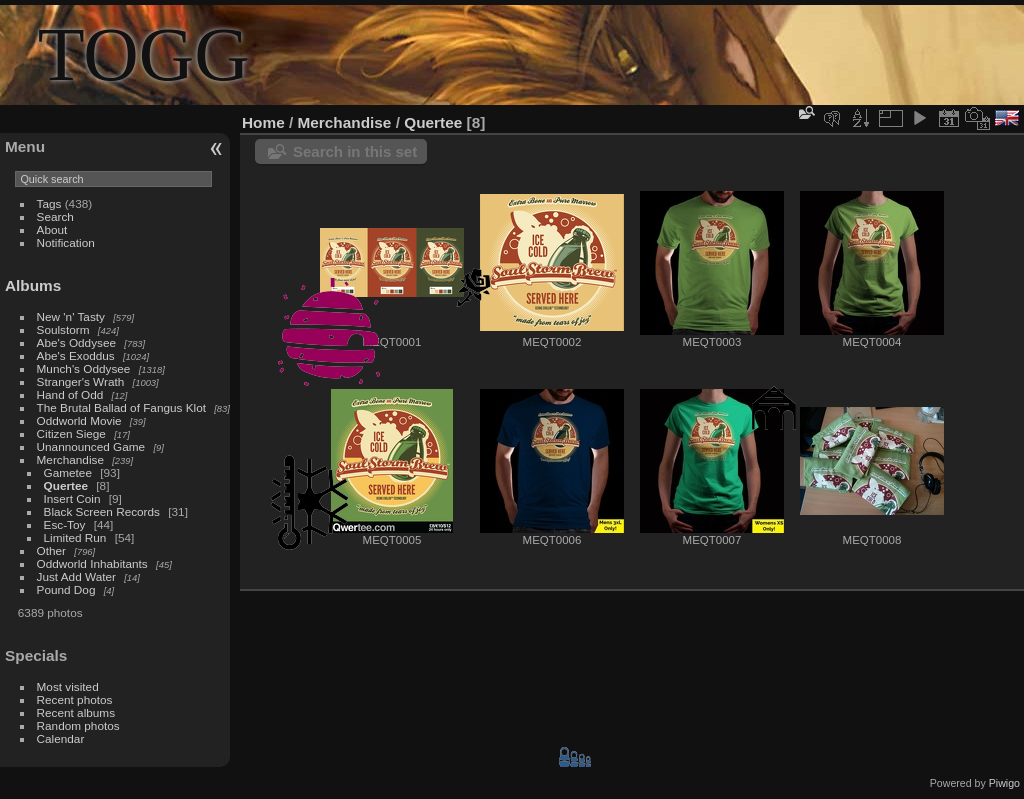 The image size is (1024, 799). What do you see at coordinates (774, 408) in the screenshot?
I see `access the marketplace or bazaar` at bounding box center [774, 408].